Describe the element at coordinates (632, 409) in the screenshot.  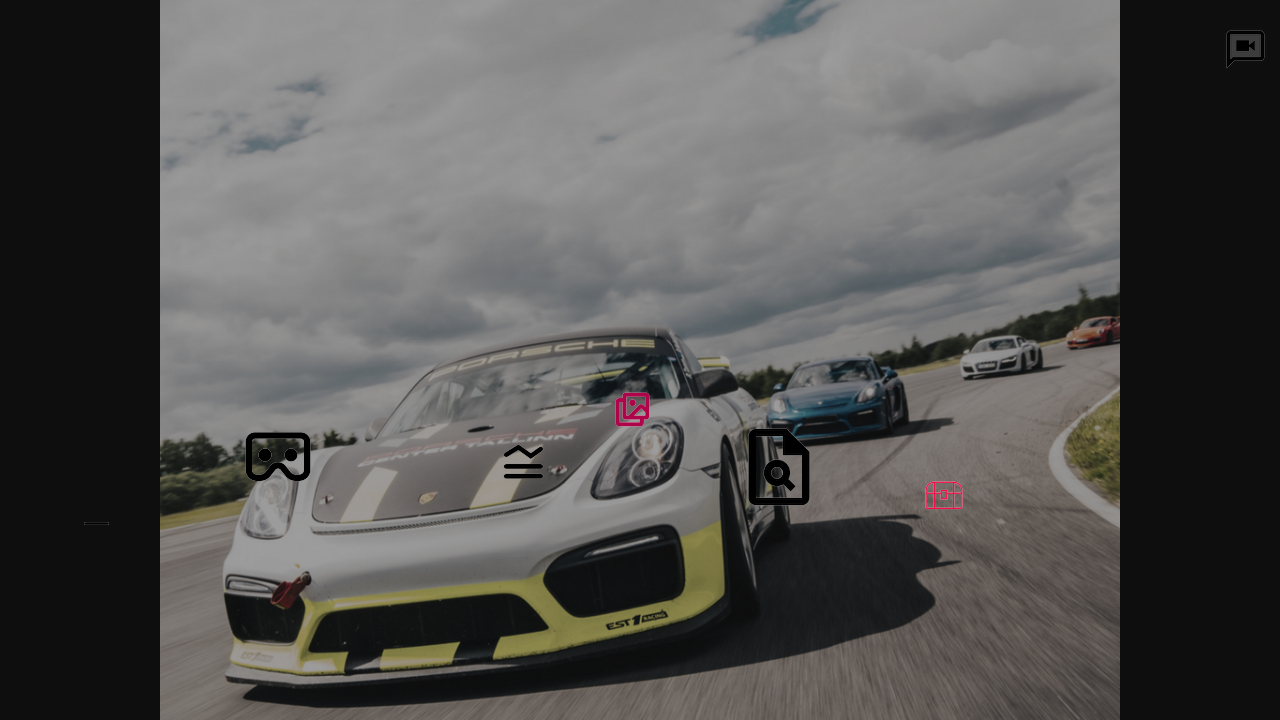
I see `view photo gallery` at that location.